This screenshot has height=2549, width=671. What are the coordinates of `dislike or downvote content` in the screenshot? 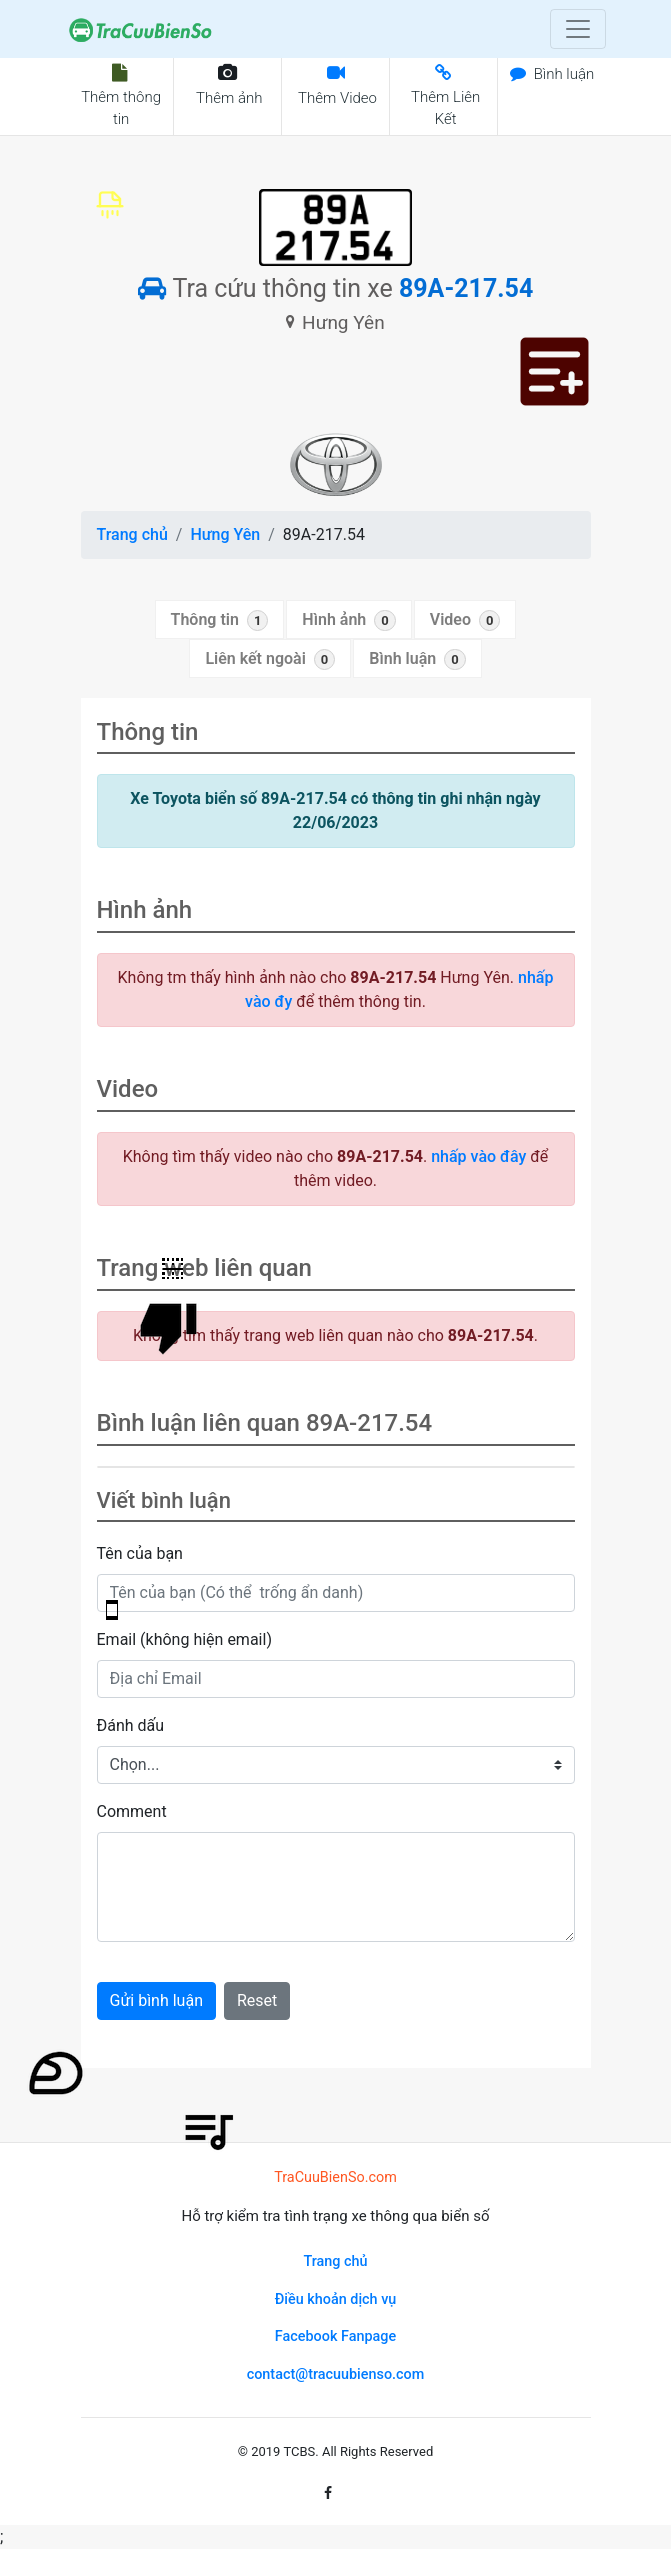 It's located at (168, 1326).